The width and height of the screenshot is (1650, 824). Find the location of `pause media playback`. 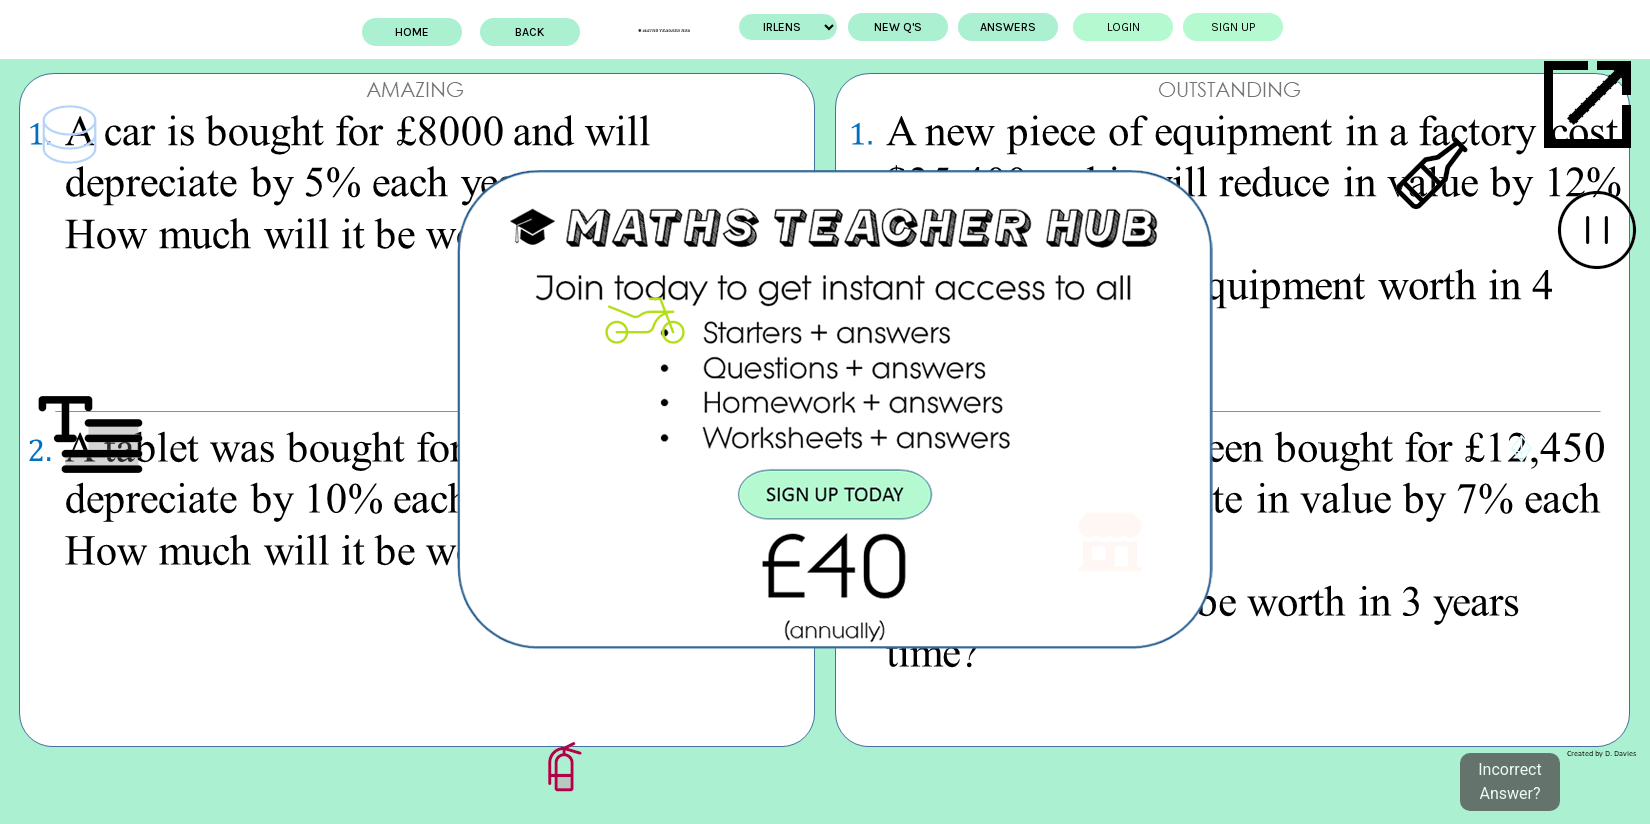

pause media playback is located at coordinates (1597, 230).